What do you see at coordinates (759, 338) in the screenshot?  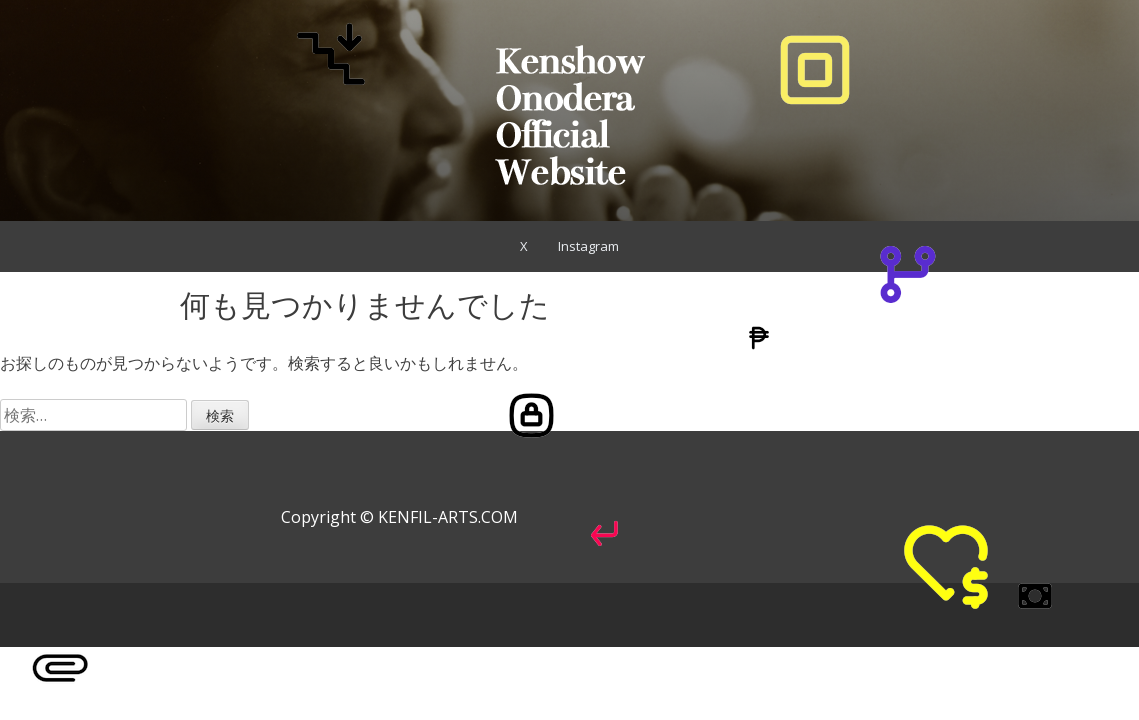 I see `indicates price or payment in philippine pesos` at bounding box center [759, 338].